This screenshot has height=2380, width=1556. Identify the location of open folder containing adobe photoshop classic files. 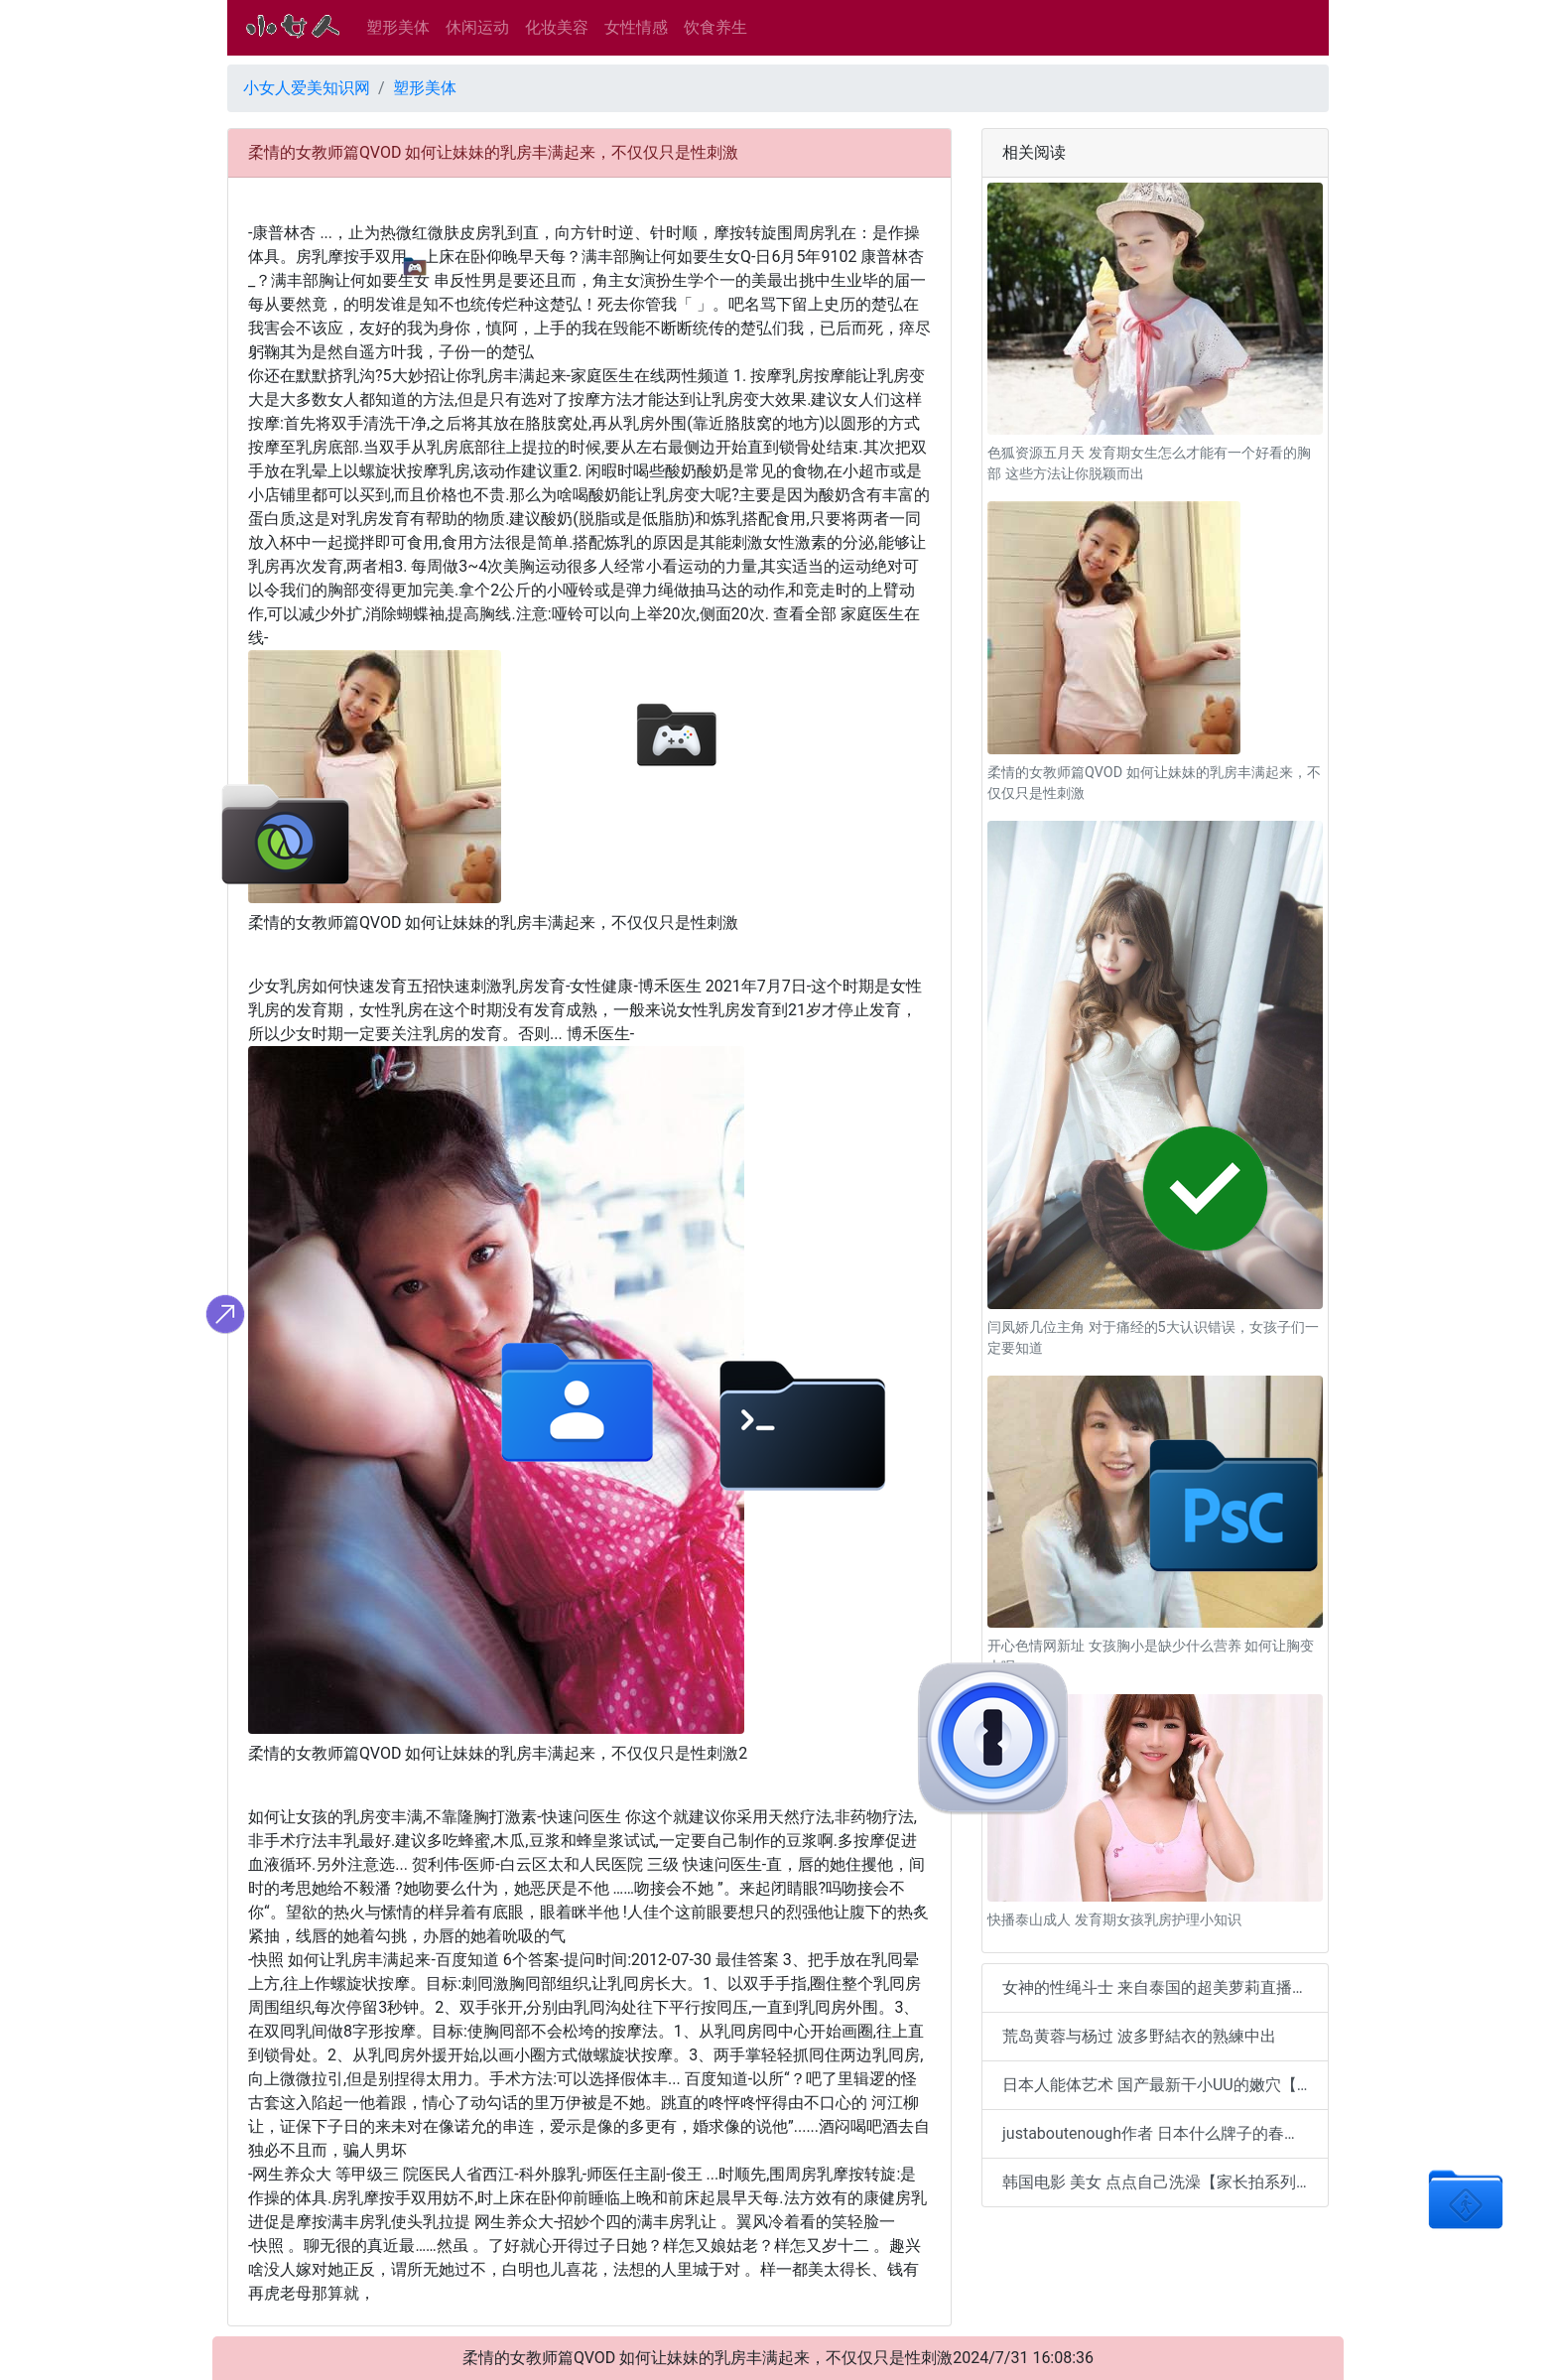
(1232, 1510).